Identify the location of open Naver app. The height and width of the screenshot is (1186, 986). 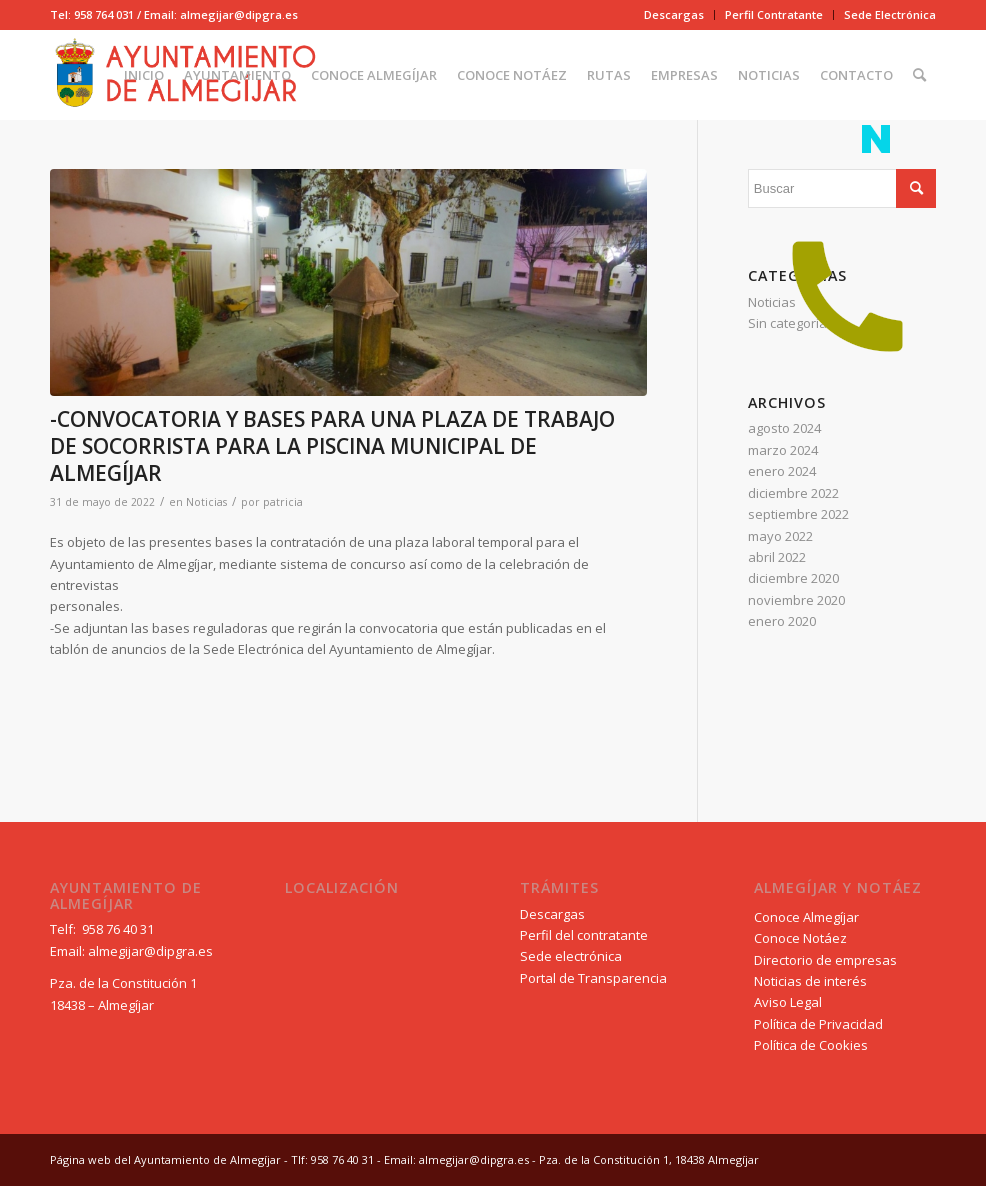
(876, 139).